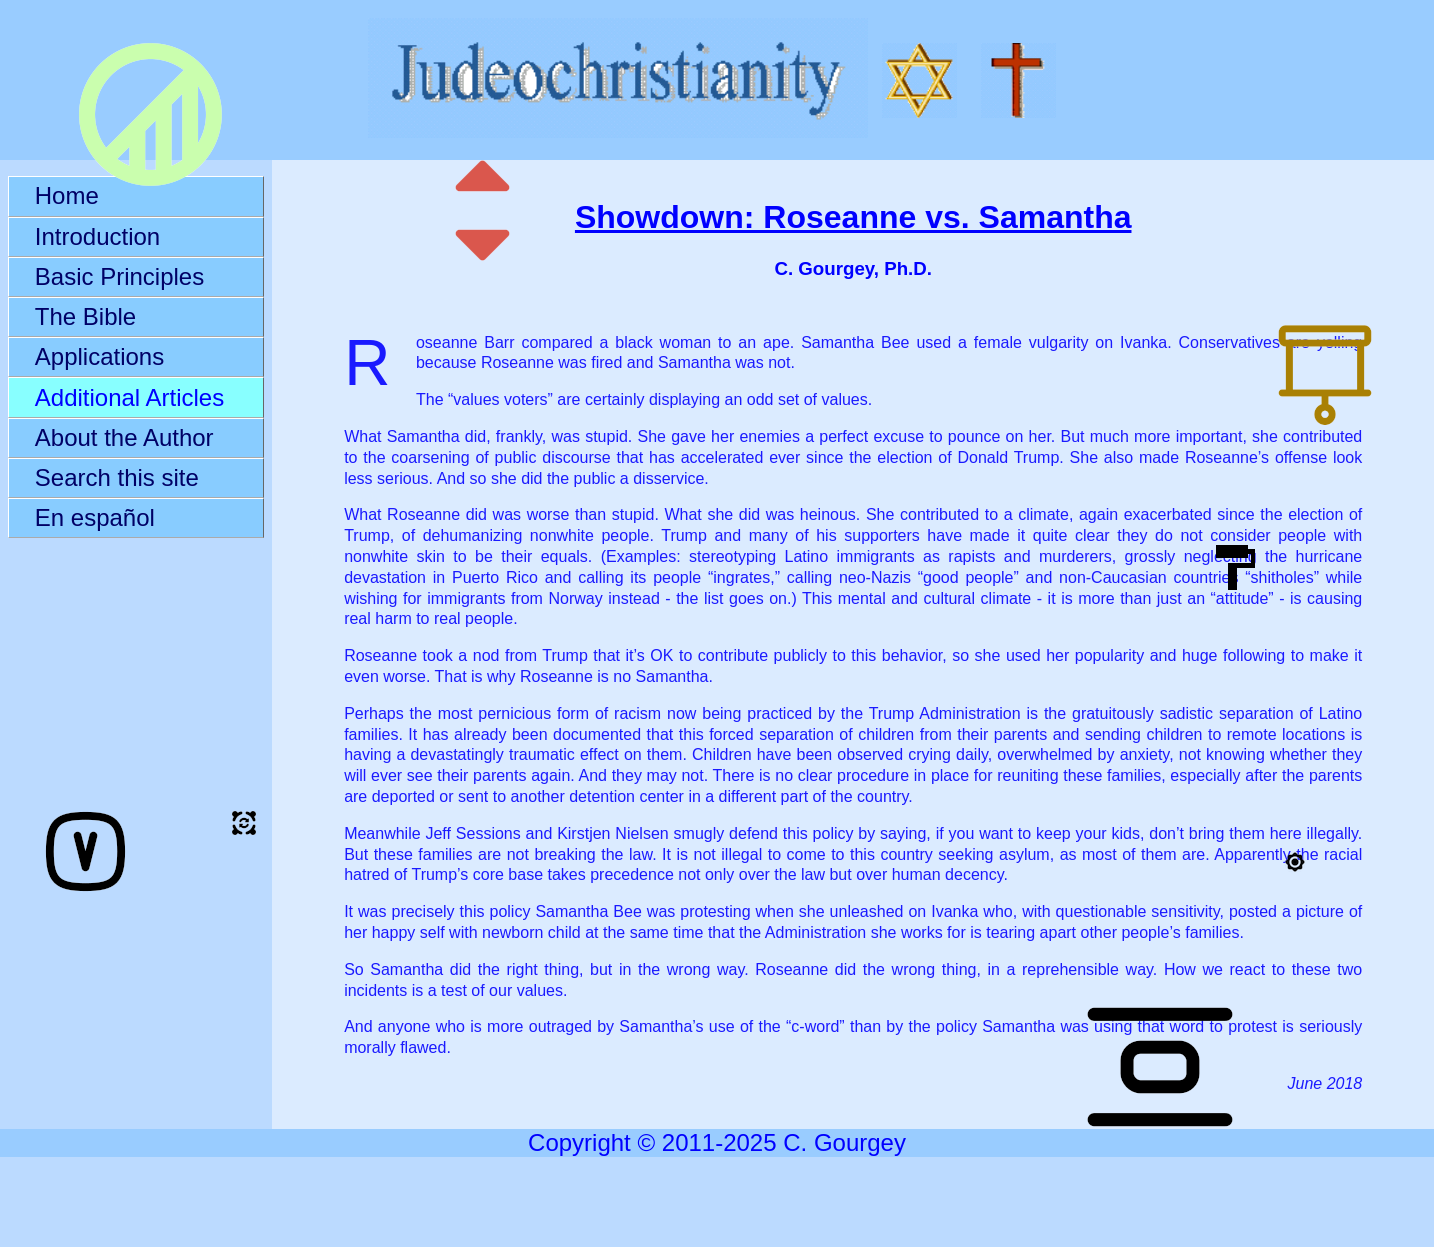 This screenshot has width=1434, height=1247. Describe the element at coordinates (1234, 567) in the screenshot. I see `apply formatting style to selected content` at that location.